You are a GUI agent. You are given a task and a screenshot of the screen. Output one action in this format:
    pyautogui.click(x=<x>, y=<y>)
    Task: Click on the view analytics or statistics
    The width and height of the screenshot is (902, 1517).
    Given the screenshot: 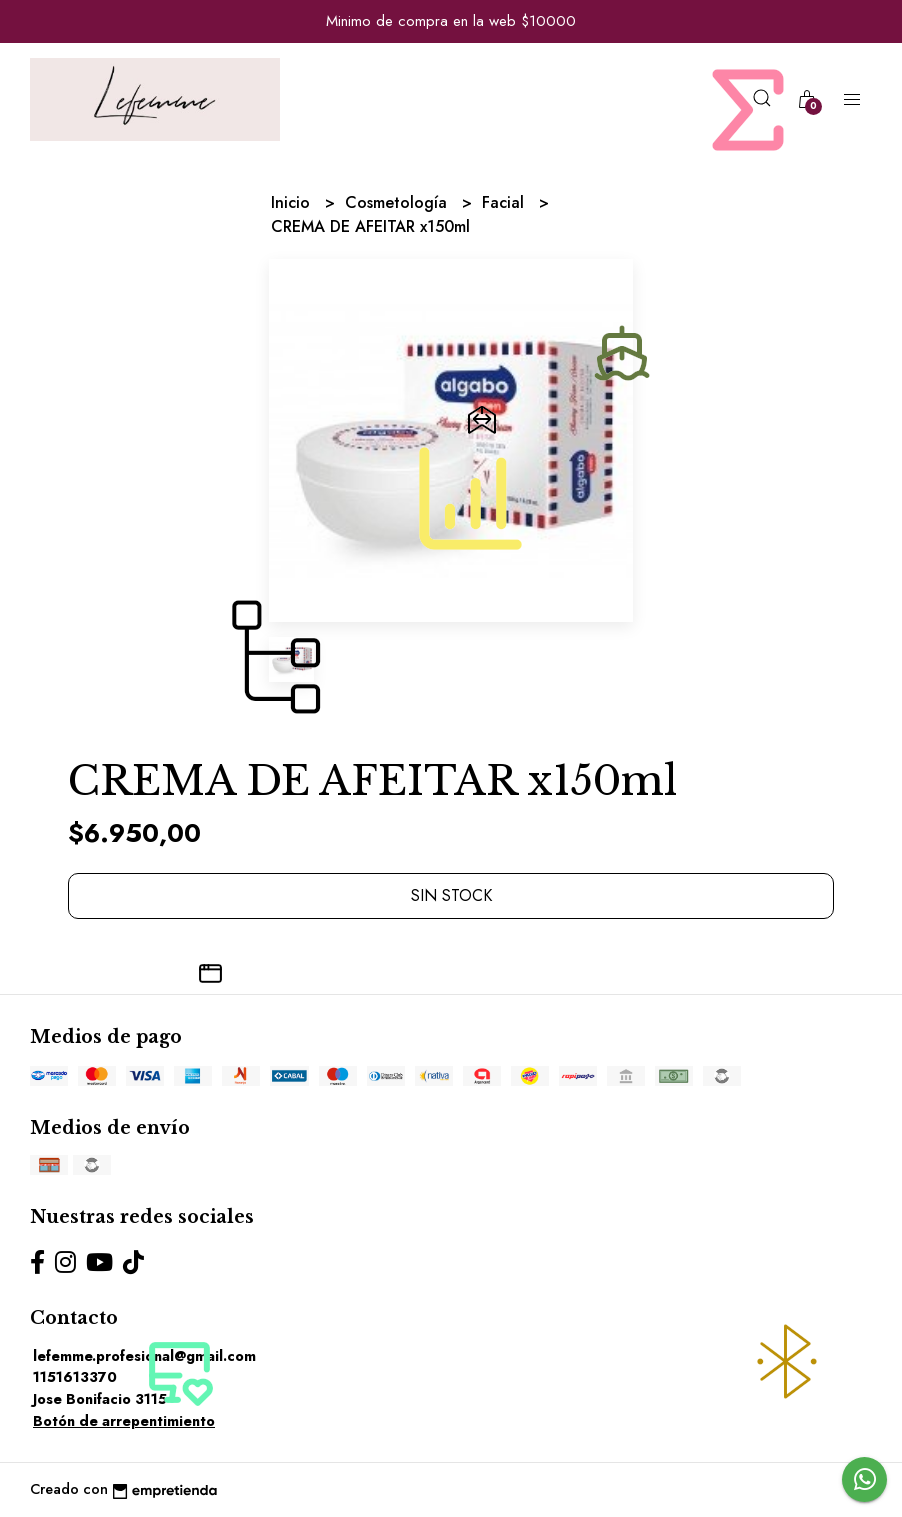 What is the action you would take?
    pyautogui.click(x=470, y=498)
    